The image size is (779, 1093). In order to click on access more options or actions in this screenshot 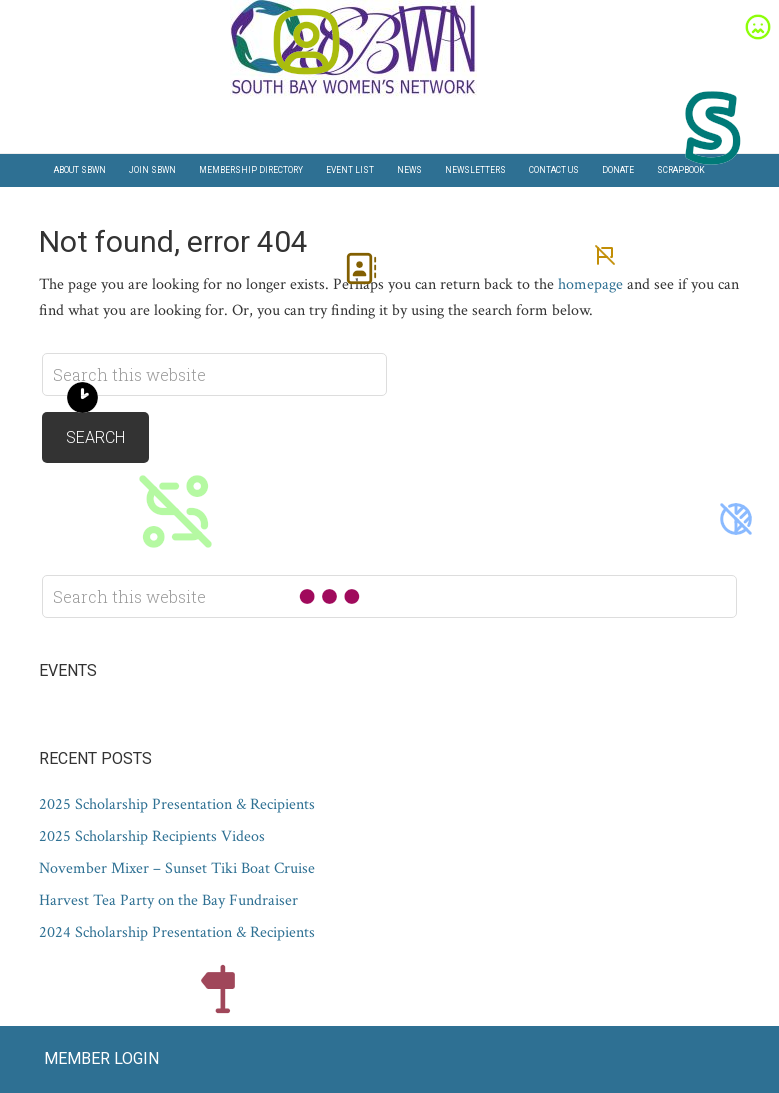, I will do `click(329, 596)`.